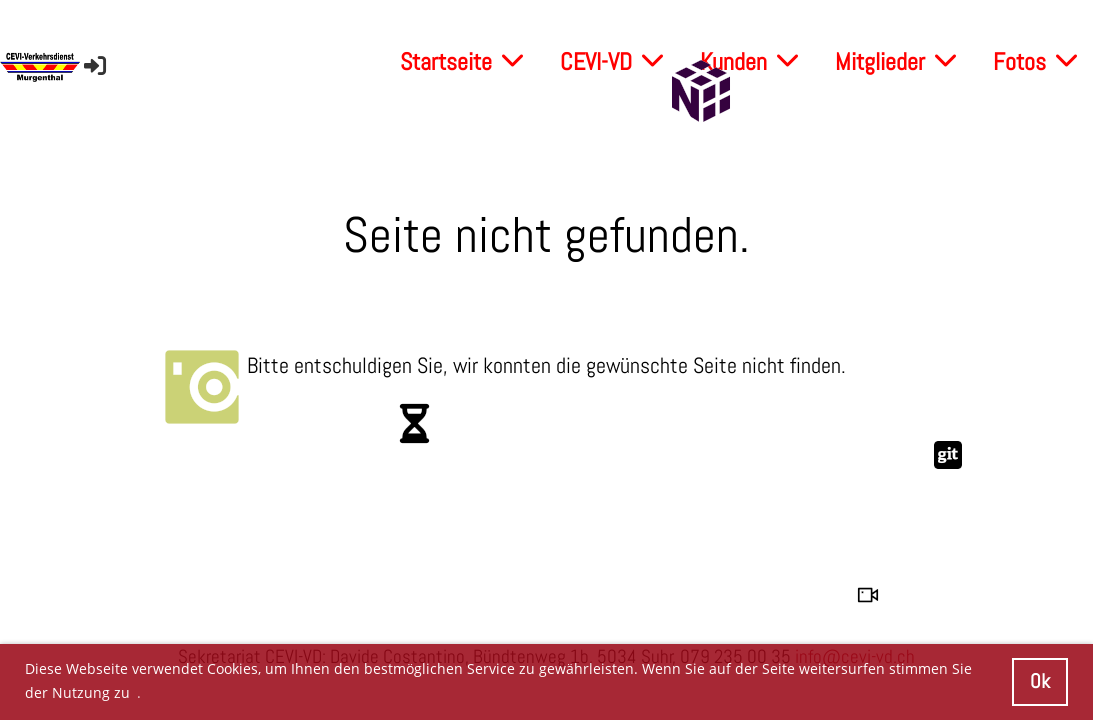 This screenshot has width=1093, height=720. What do you see at coordinates (948, 455) in the screenshot?
I see `git version control logo` at bounding box center [948, 455].